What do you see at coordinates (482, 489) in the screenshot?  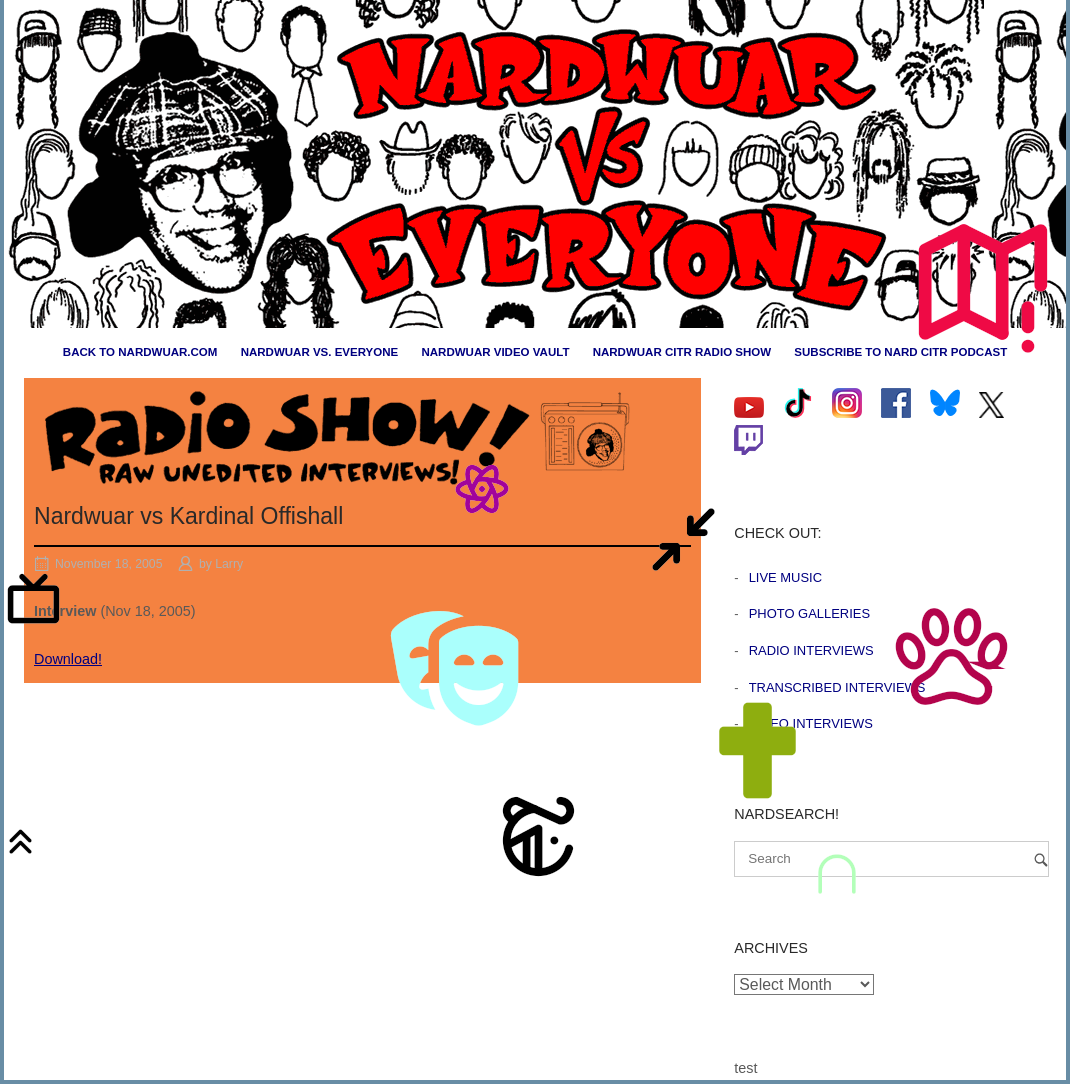 I see `react native framework logo` at bounding box center [482, 489].